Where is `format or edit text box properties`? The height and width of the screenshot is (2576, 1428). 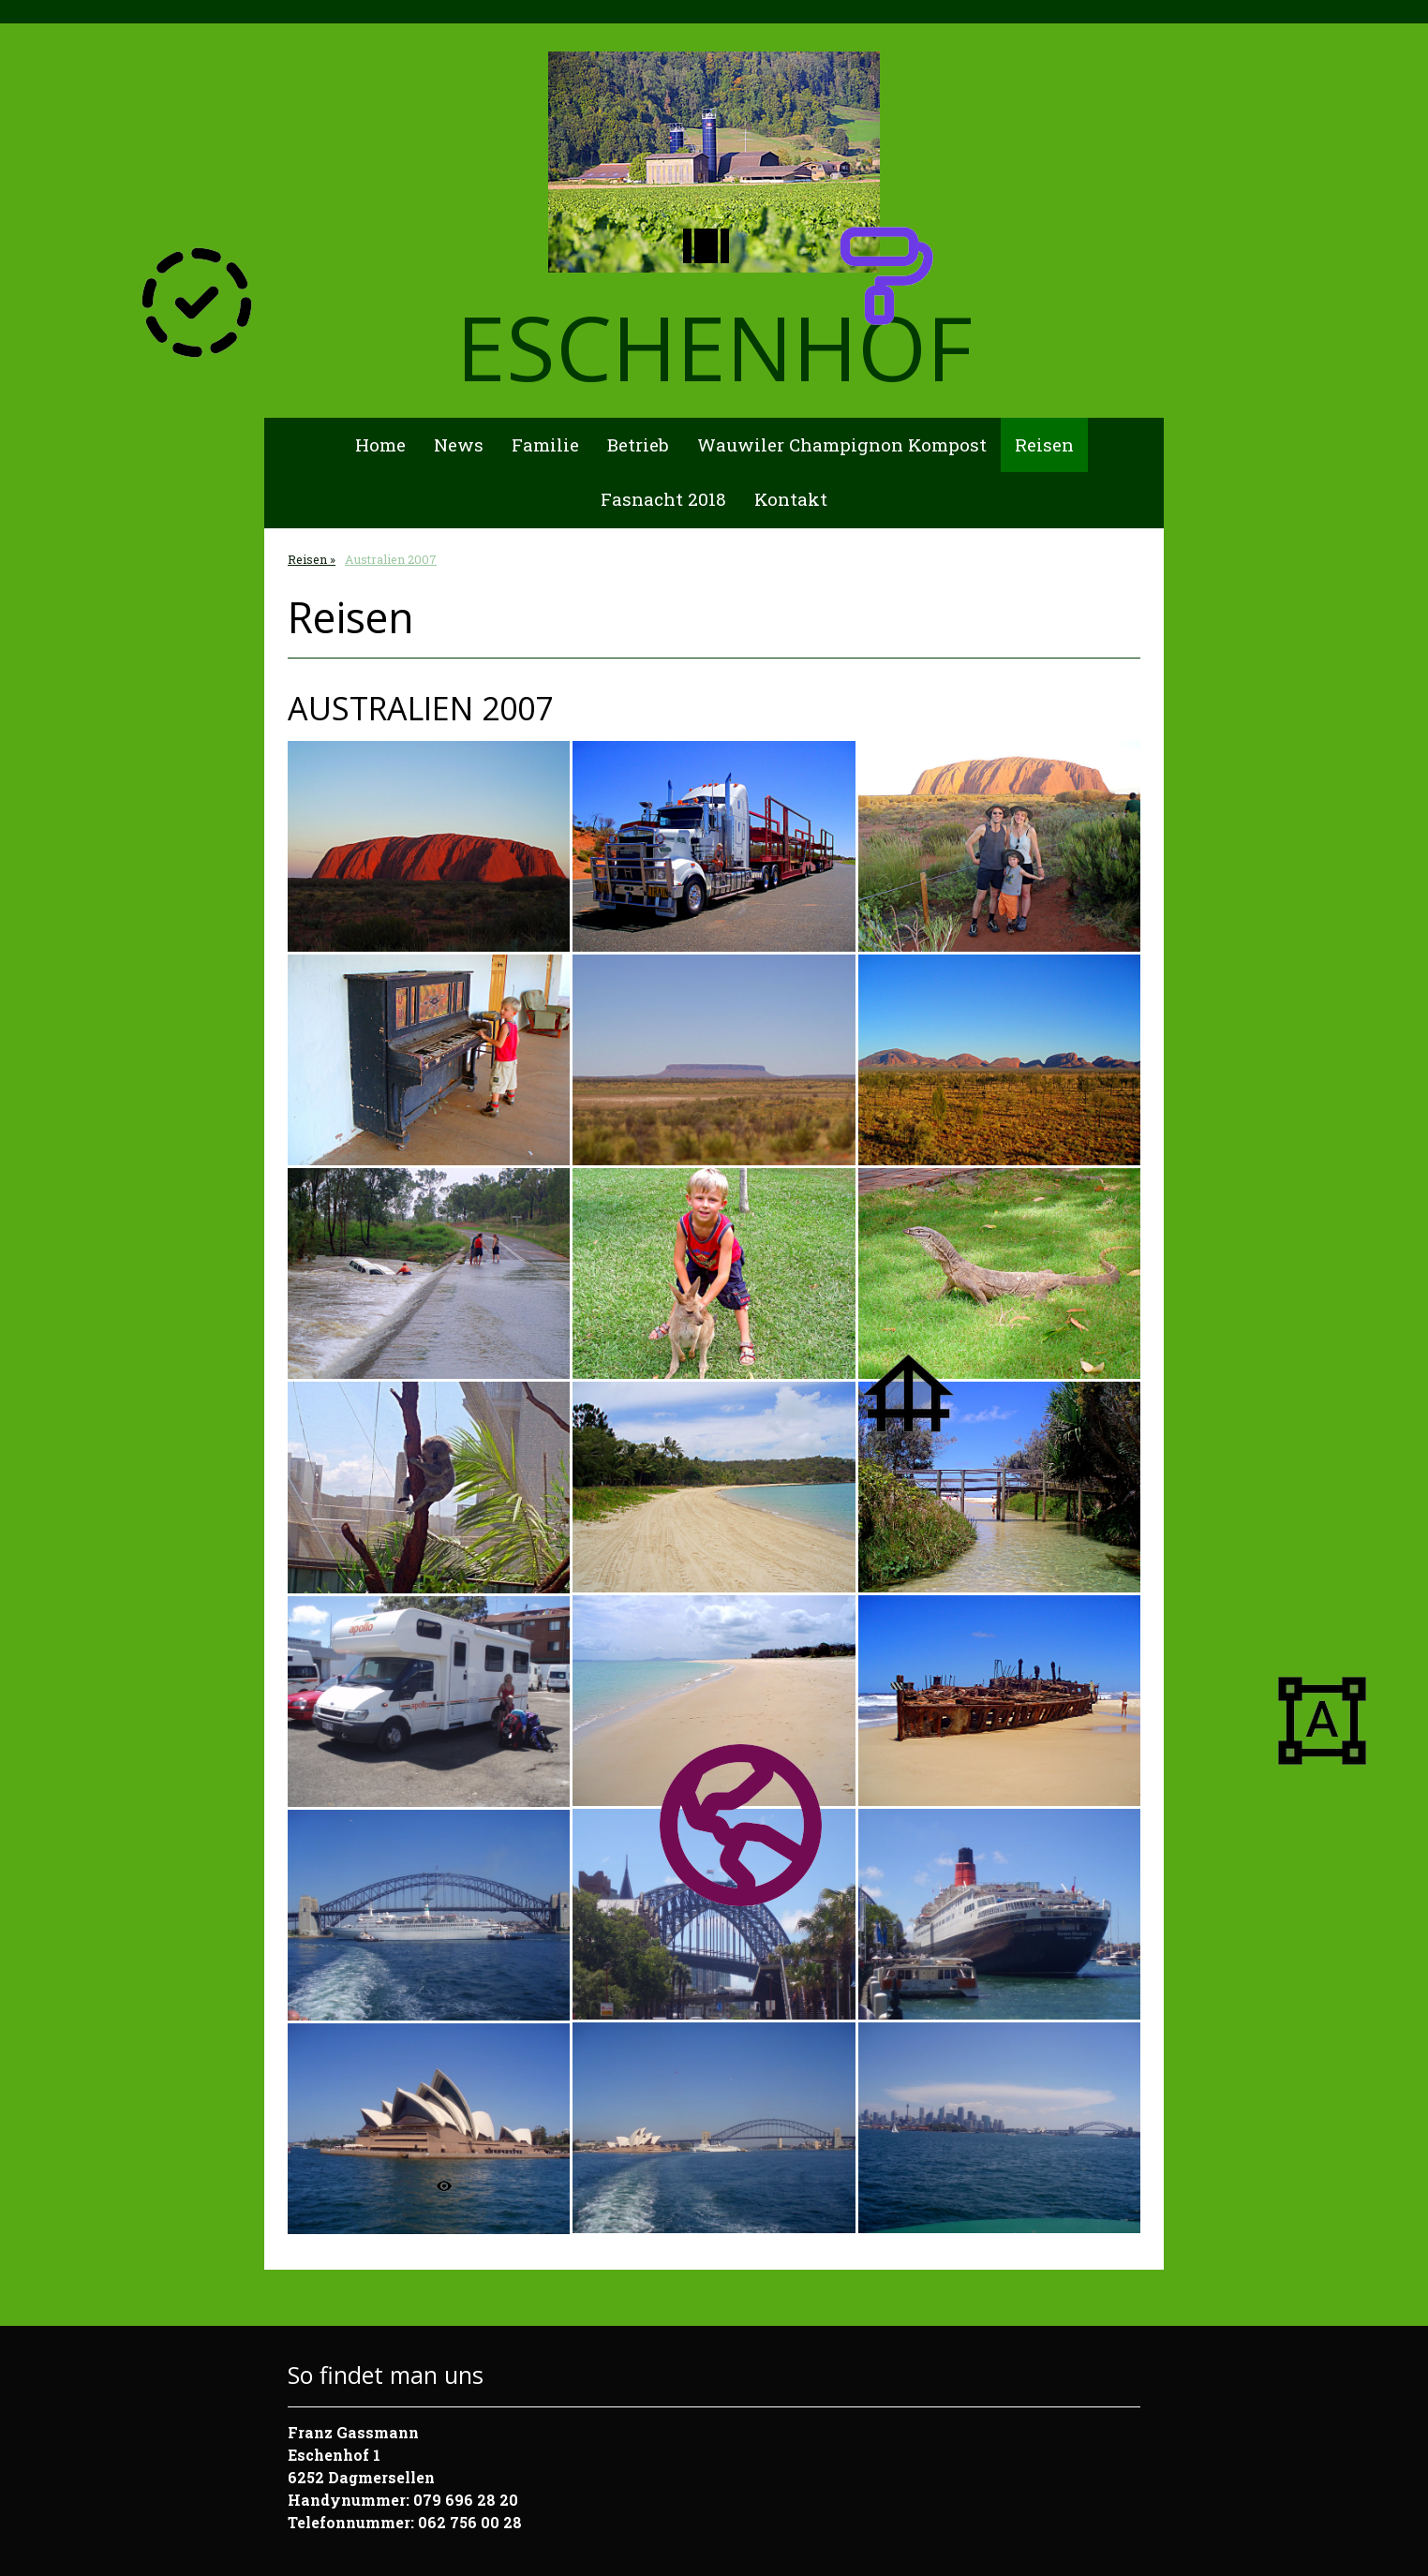
format or edit text box properties is located at coordinates (1322, 1721).